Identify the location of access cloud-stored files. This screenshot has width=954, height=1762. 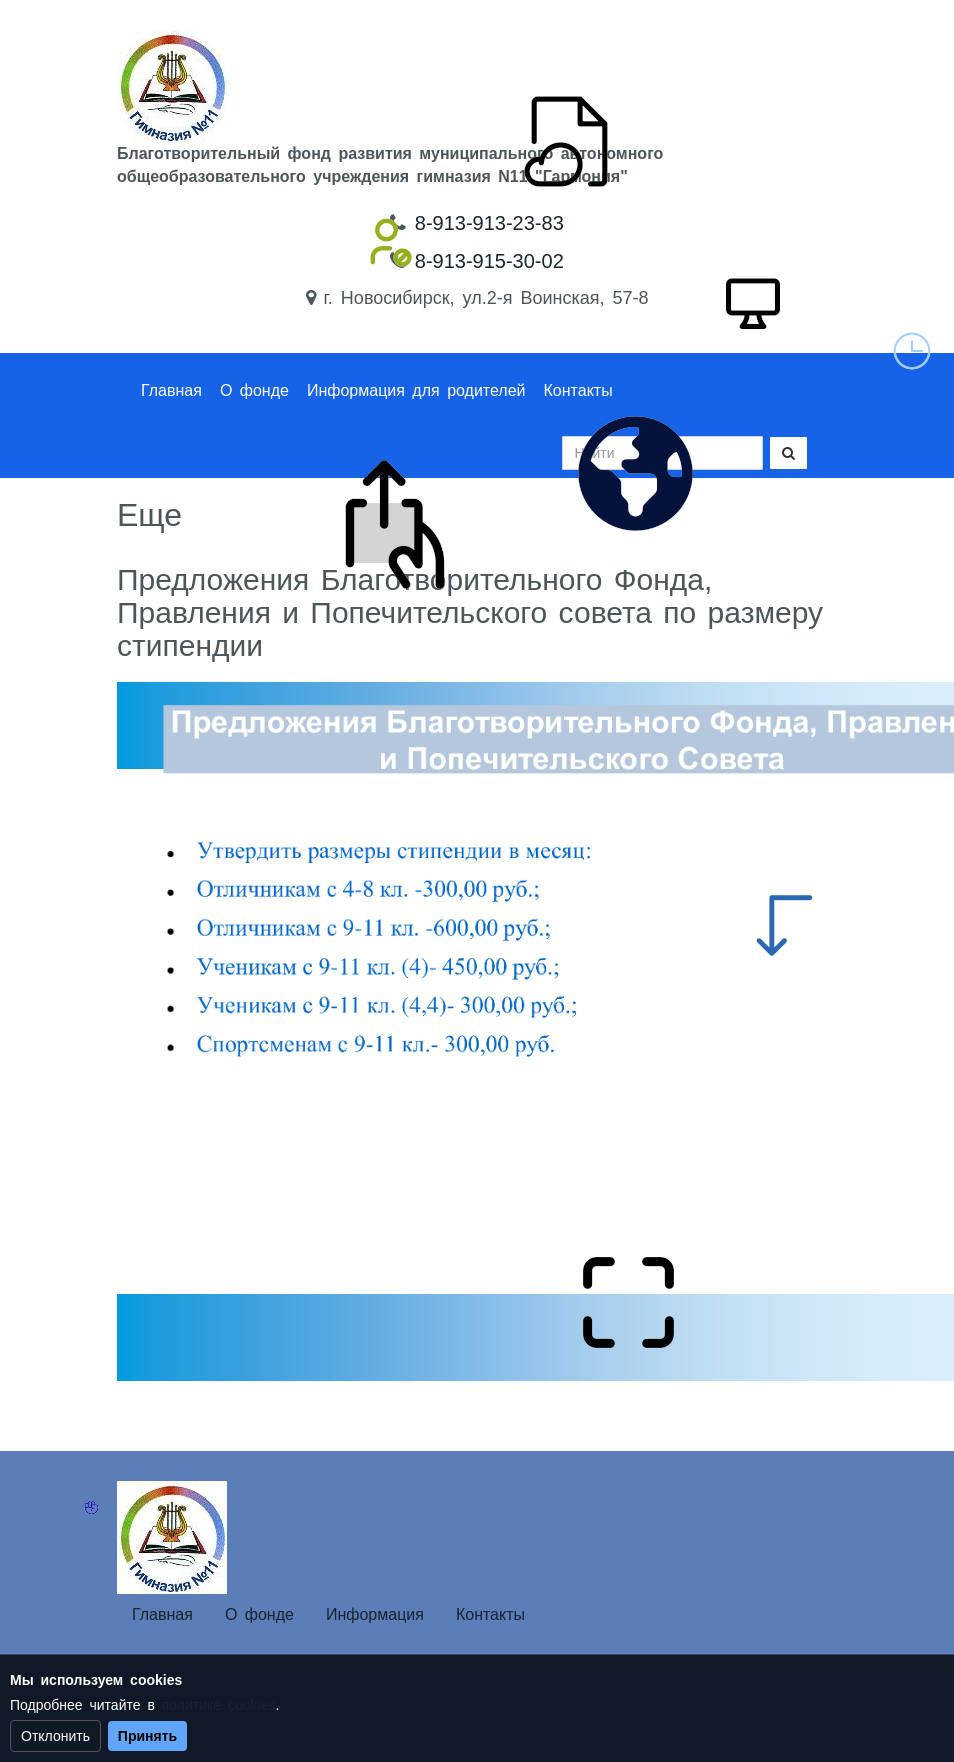
(569, 141).